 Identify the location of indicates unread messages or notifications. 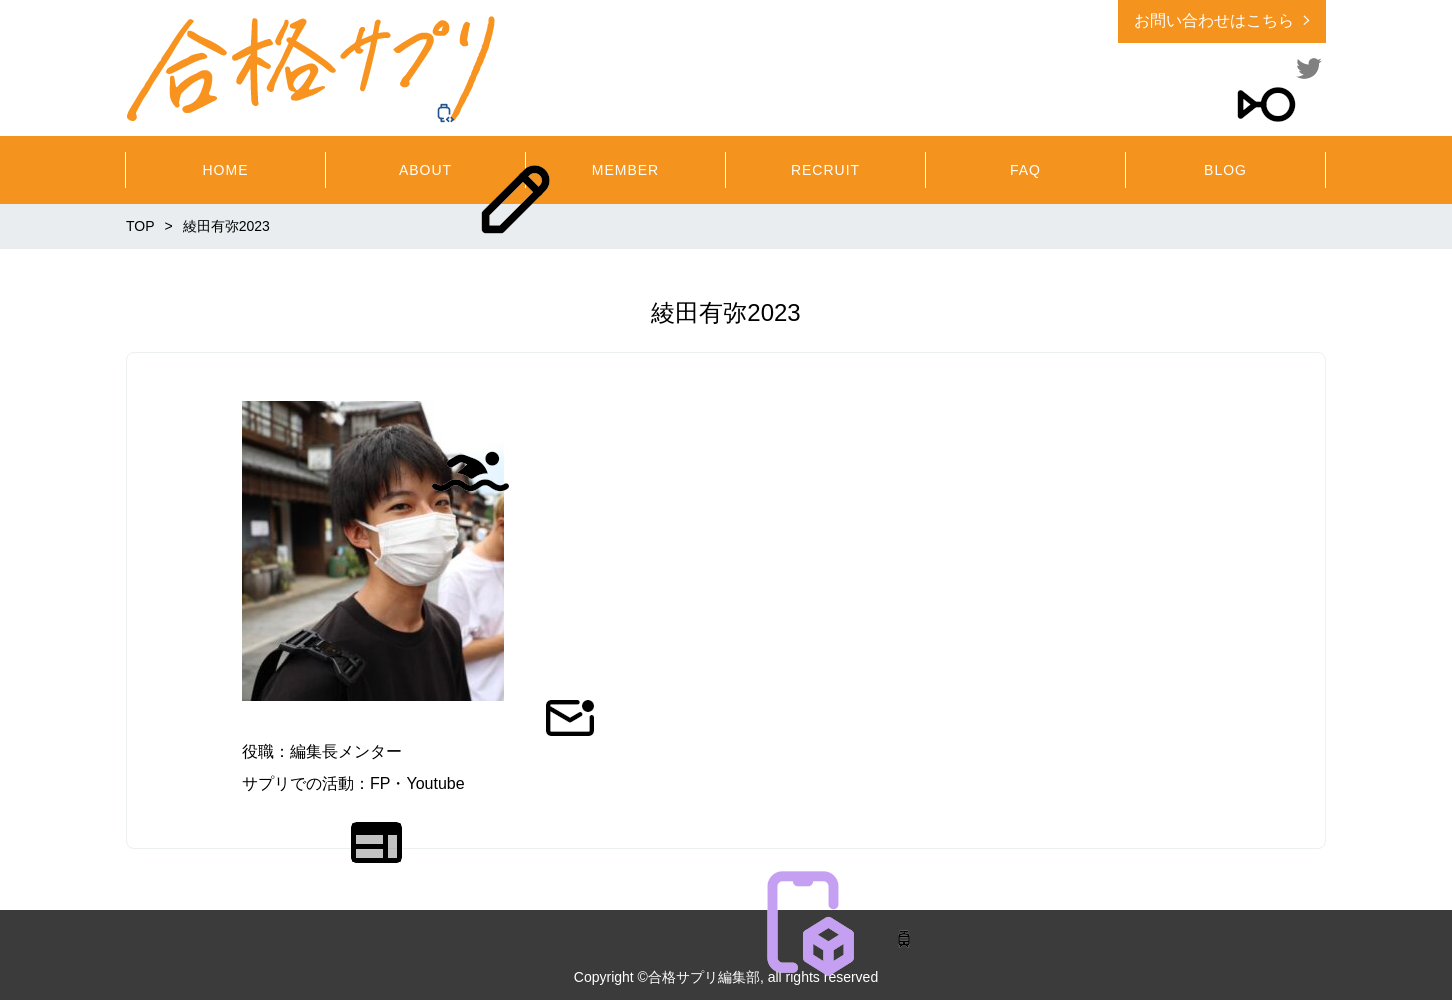
(570, 718).